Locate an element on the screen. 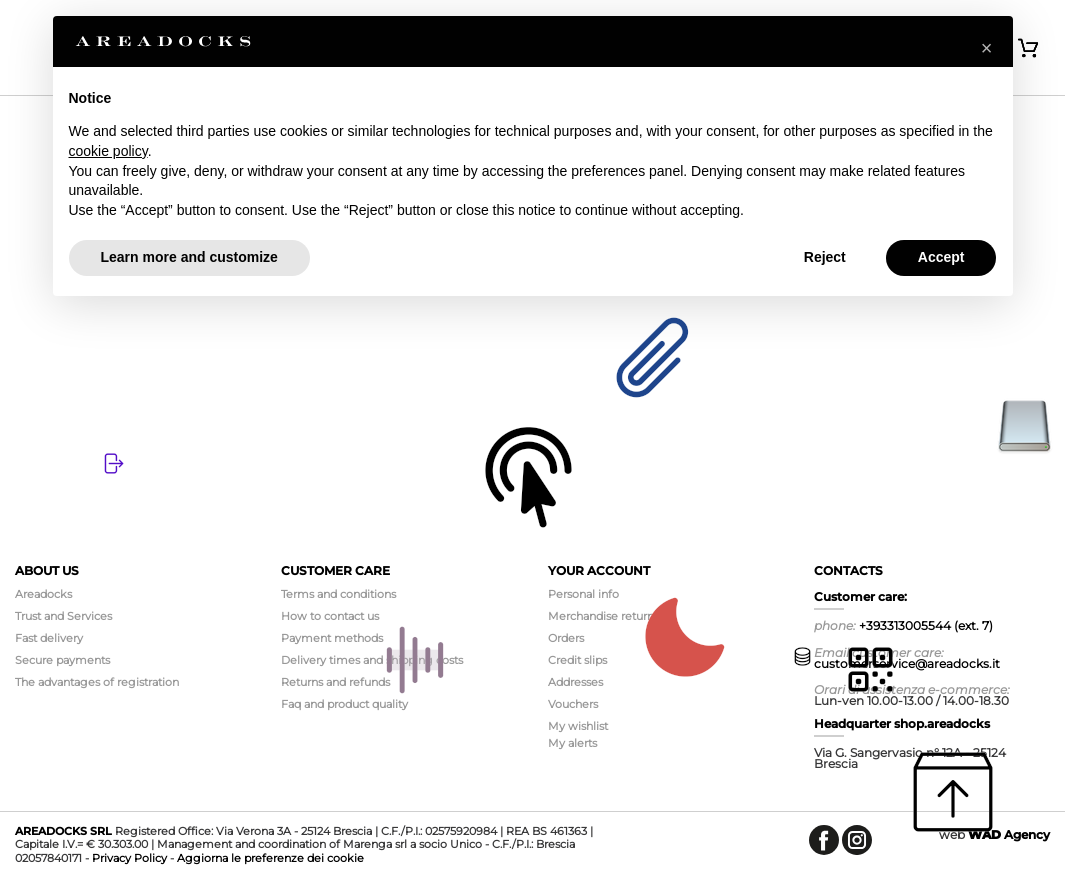 Image resolution: width=1065 pixels, height=881 pixels. access removable storage device is located at coordinates (1024, 426).